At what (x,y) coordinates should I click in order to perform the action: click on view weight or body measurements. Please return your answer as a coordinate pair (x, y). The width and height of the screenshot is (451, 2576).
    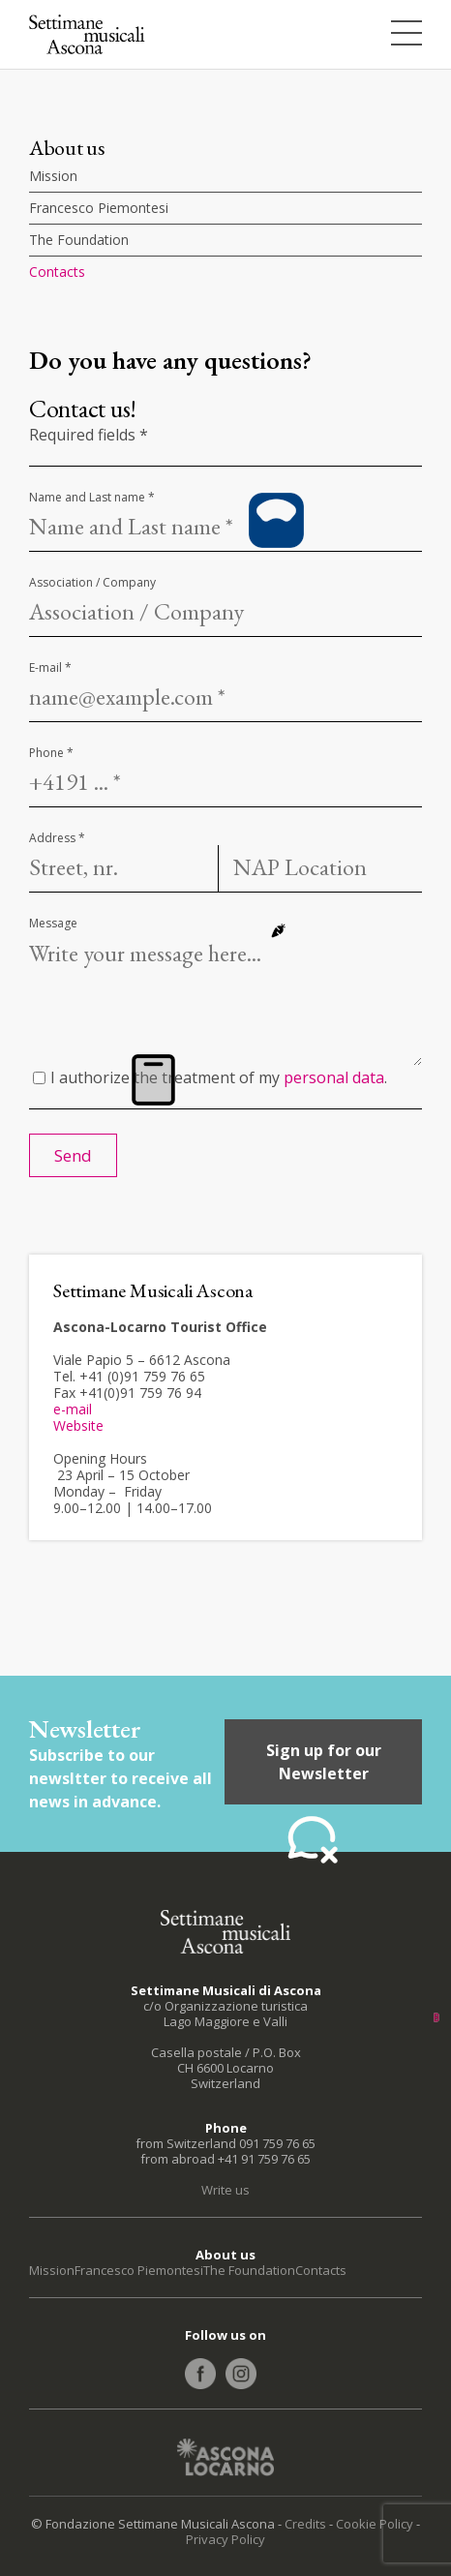
    Looking at the image, I should click on (276, 520).